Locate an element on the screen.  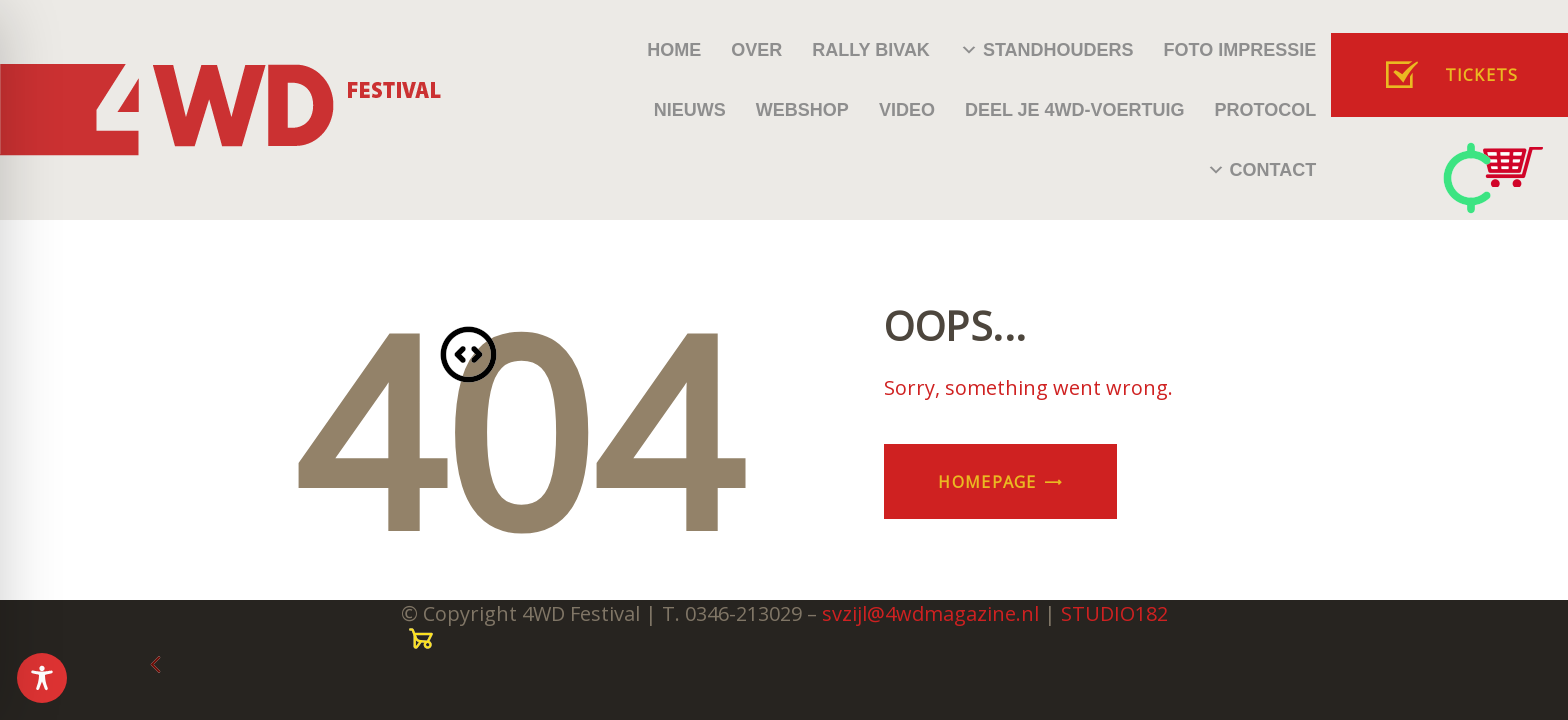
indicates cent currency or small monetary value is located at coordinates (1471, 178).